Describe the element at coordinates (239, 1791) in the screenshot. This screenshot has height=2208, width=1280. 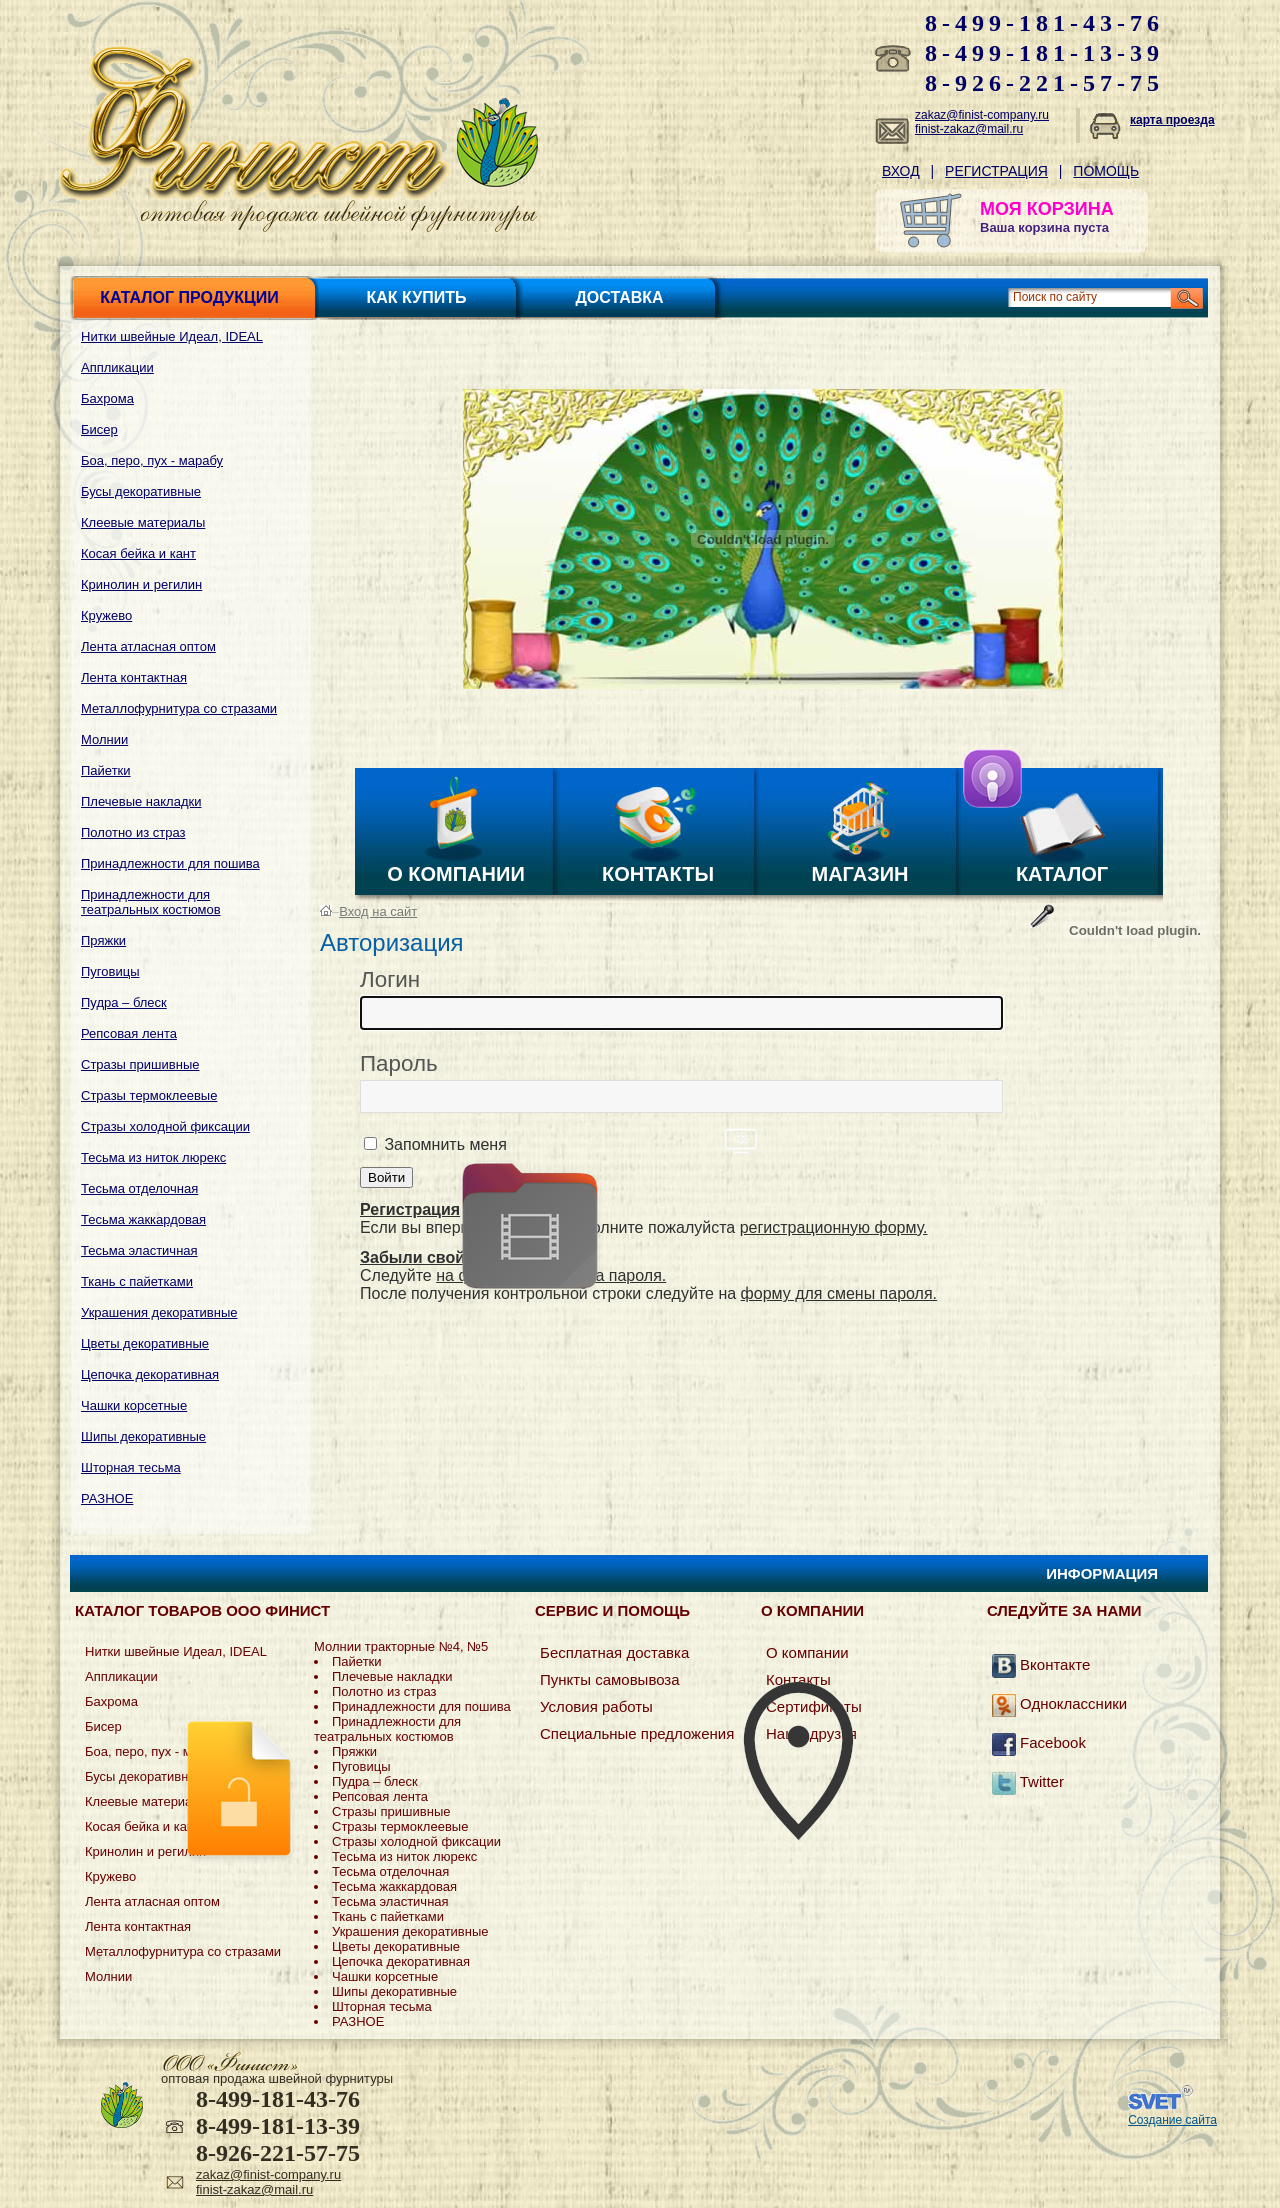
I see `a skgc file type associated with security or encryption` at that location.